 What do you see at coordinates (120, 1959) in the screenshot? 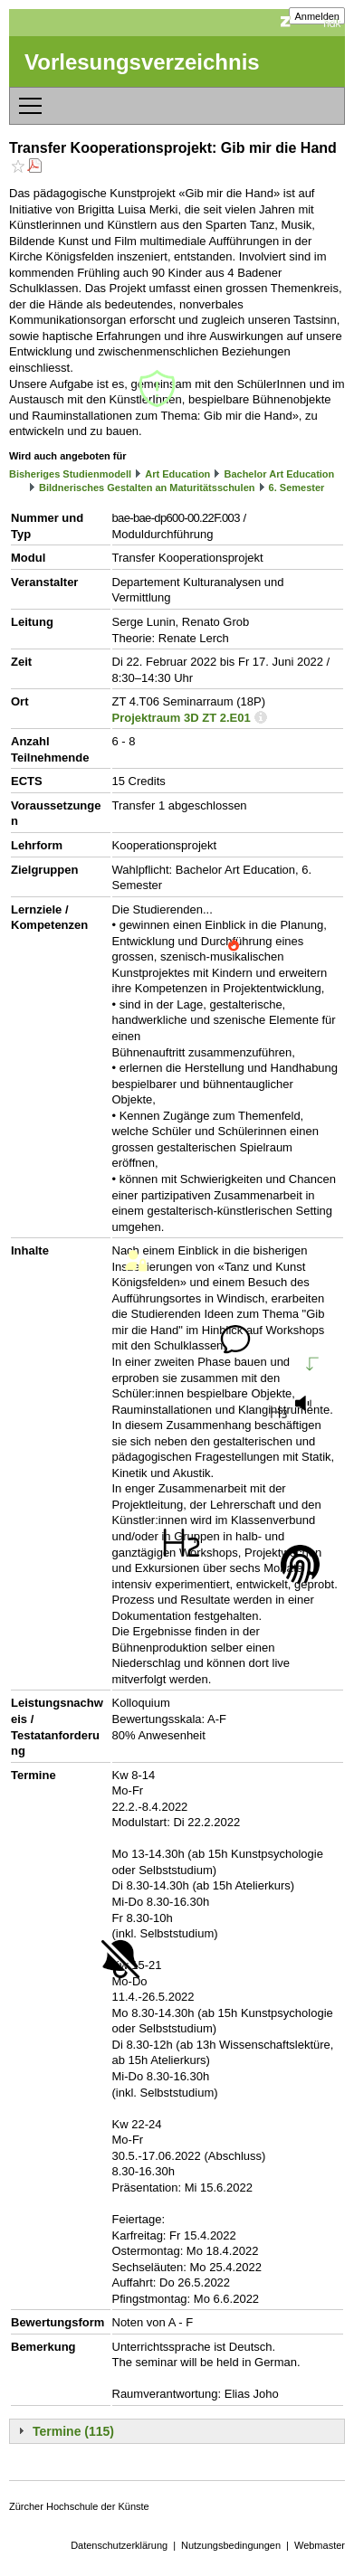
I see `mute notifications` at bounding box center [120, 1959].